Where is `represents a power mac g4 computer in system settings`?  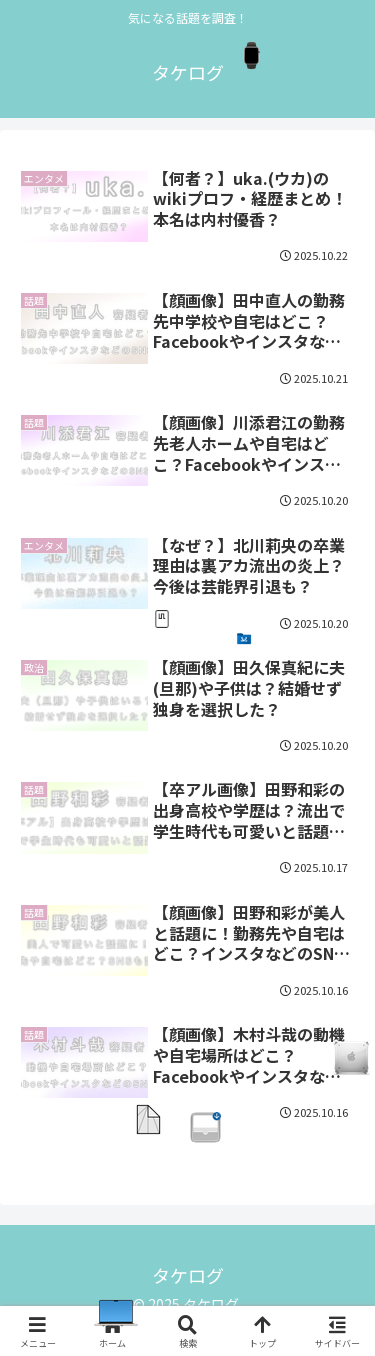
represents a power mac g4 computer in system settings is located at coordinates (351, 1056).